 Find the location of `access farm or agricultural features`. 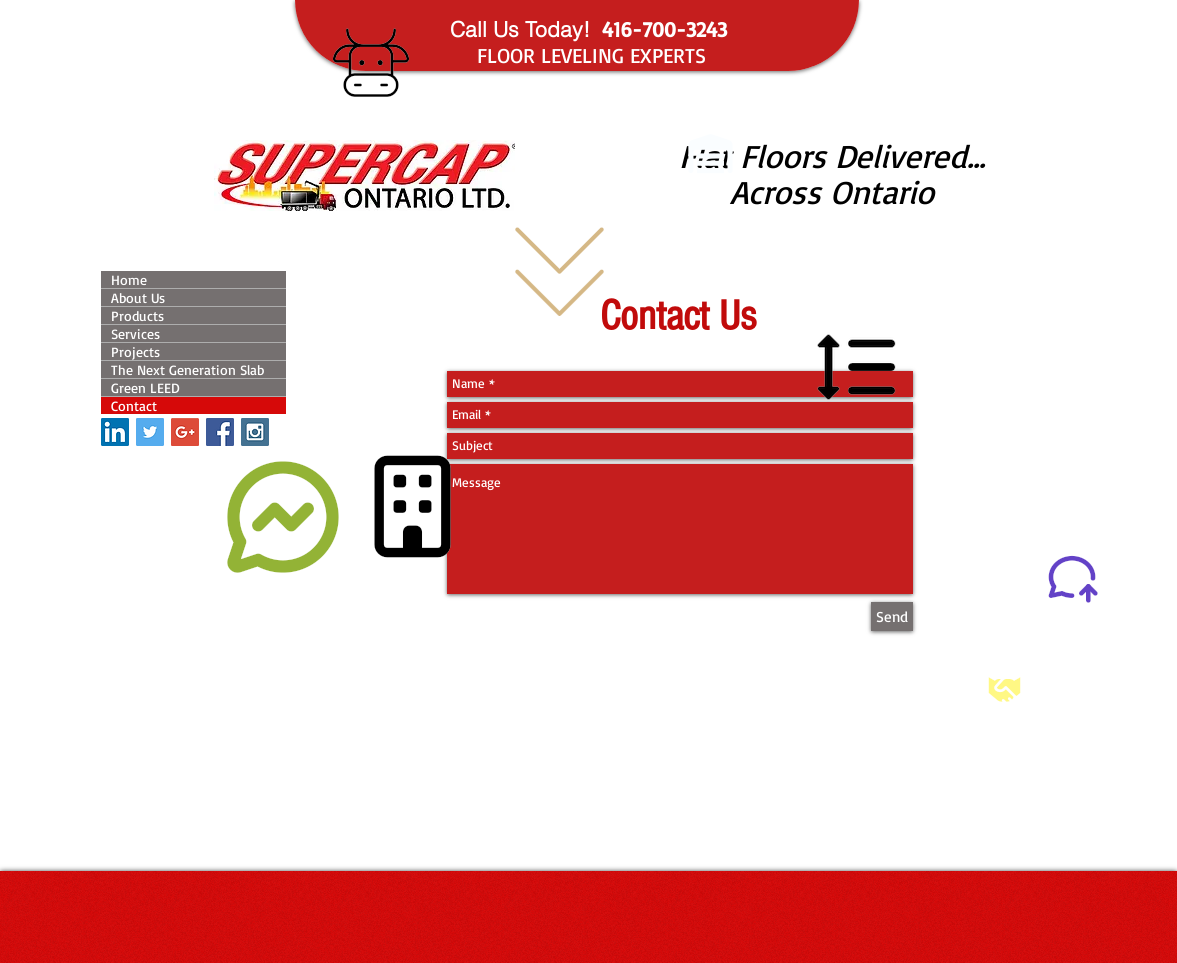

access farm or agricultural features is located at coordinates (371, 64).